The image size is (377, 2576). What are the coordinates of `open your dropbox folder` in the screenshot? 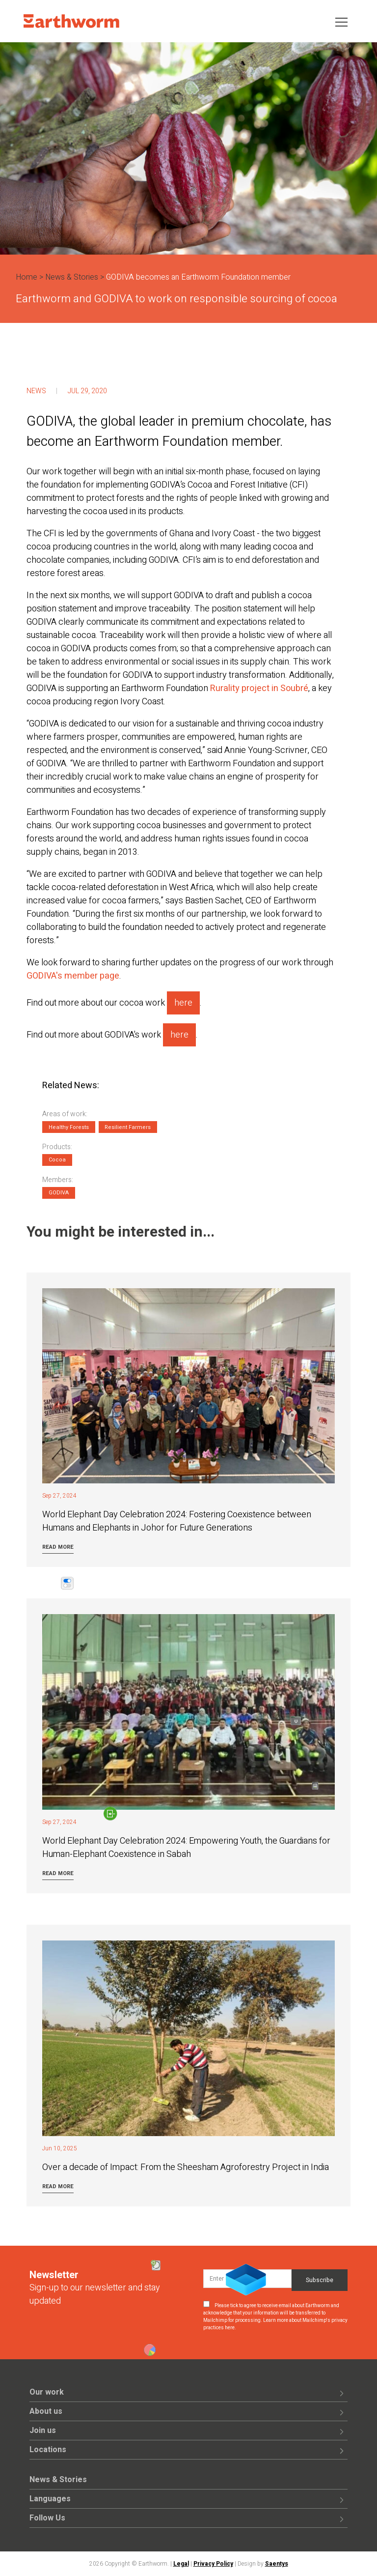 It's located at (296, 1720).